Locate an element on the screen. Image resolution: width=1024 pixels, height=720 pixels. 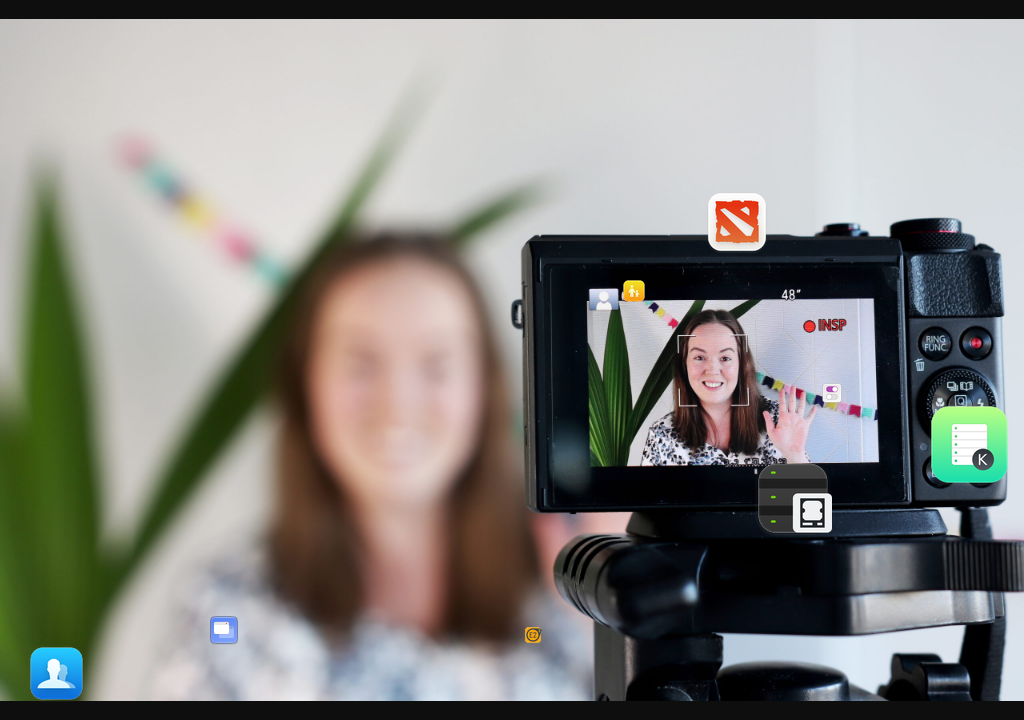
view release notes and software updates is located at coordinates (969, 444).